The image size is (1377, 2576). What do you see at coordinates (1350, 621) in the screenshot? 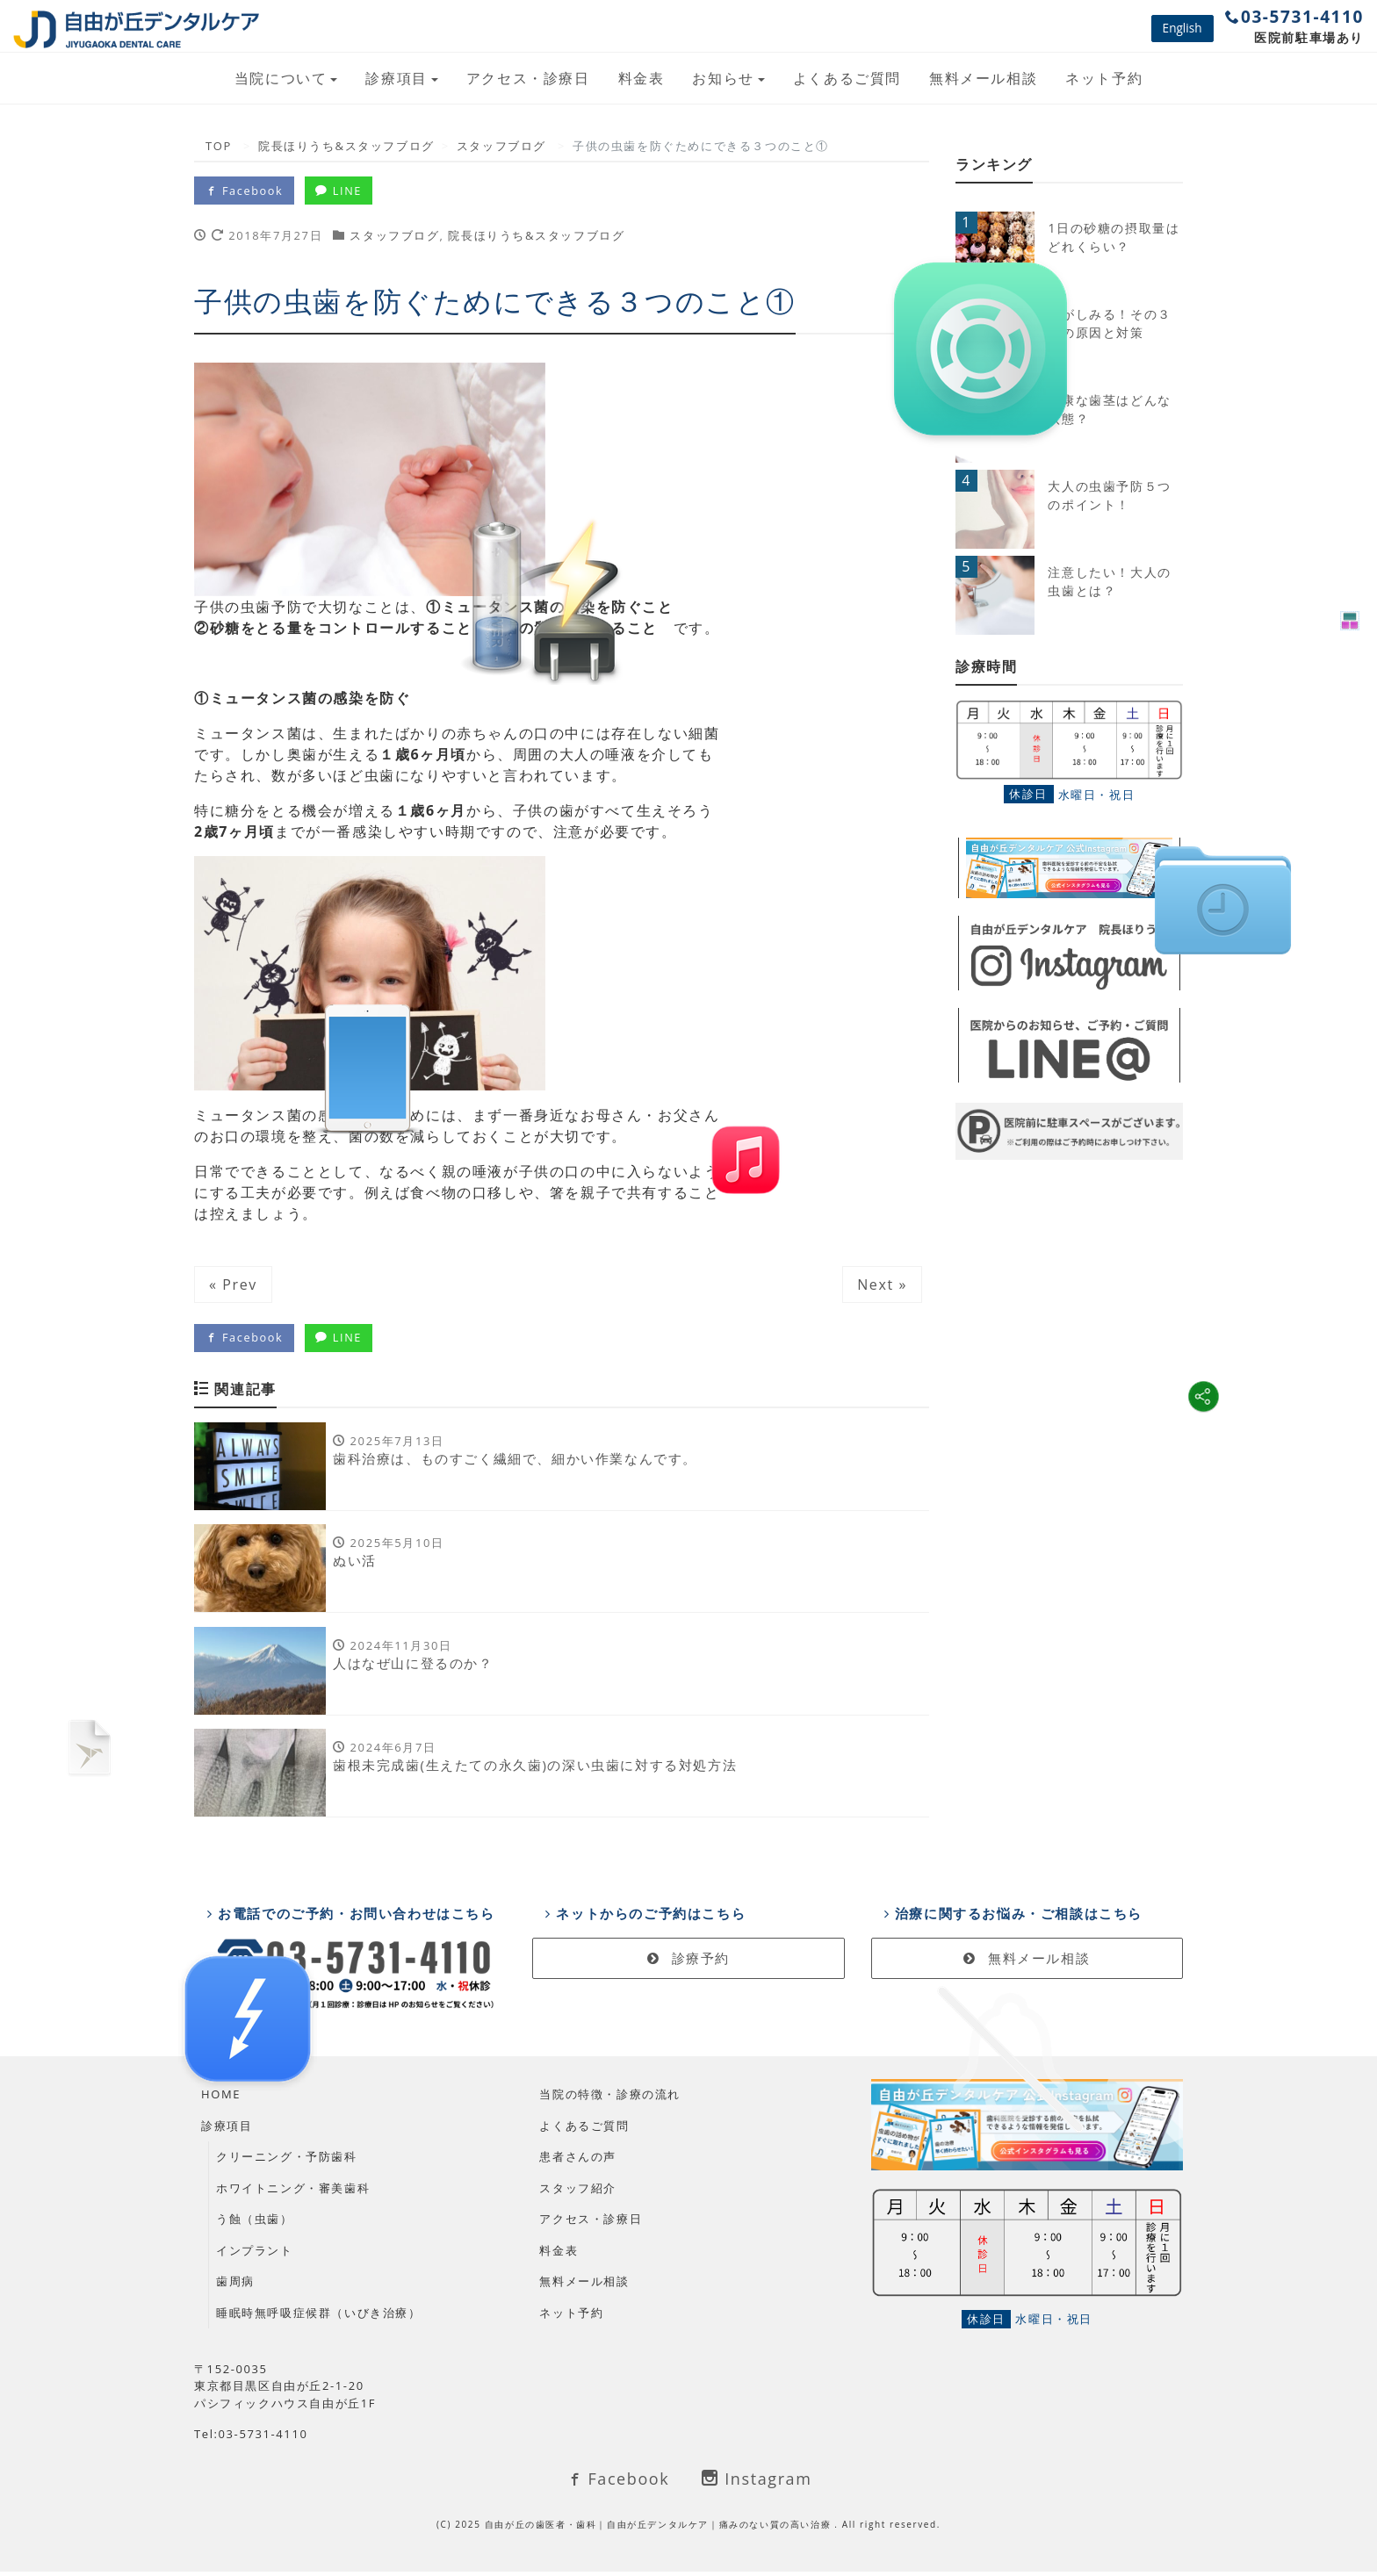
I see `select all items in the current view` at bounding box center [1350, 621].